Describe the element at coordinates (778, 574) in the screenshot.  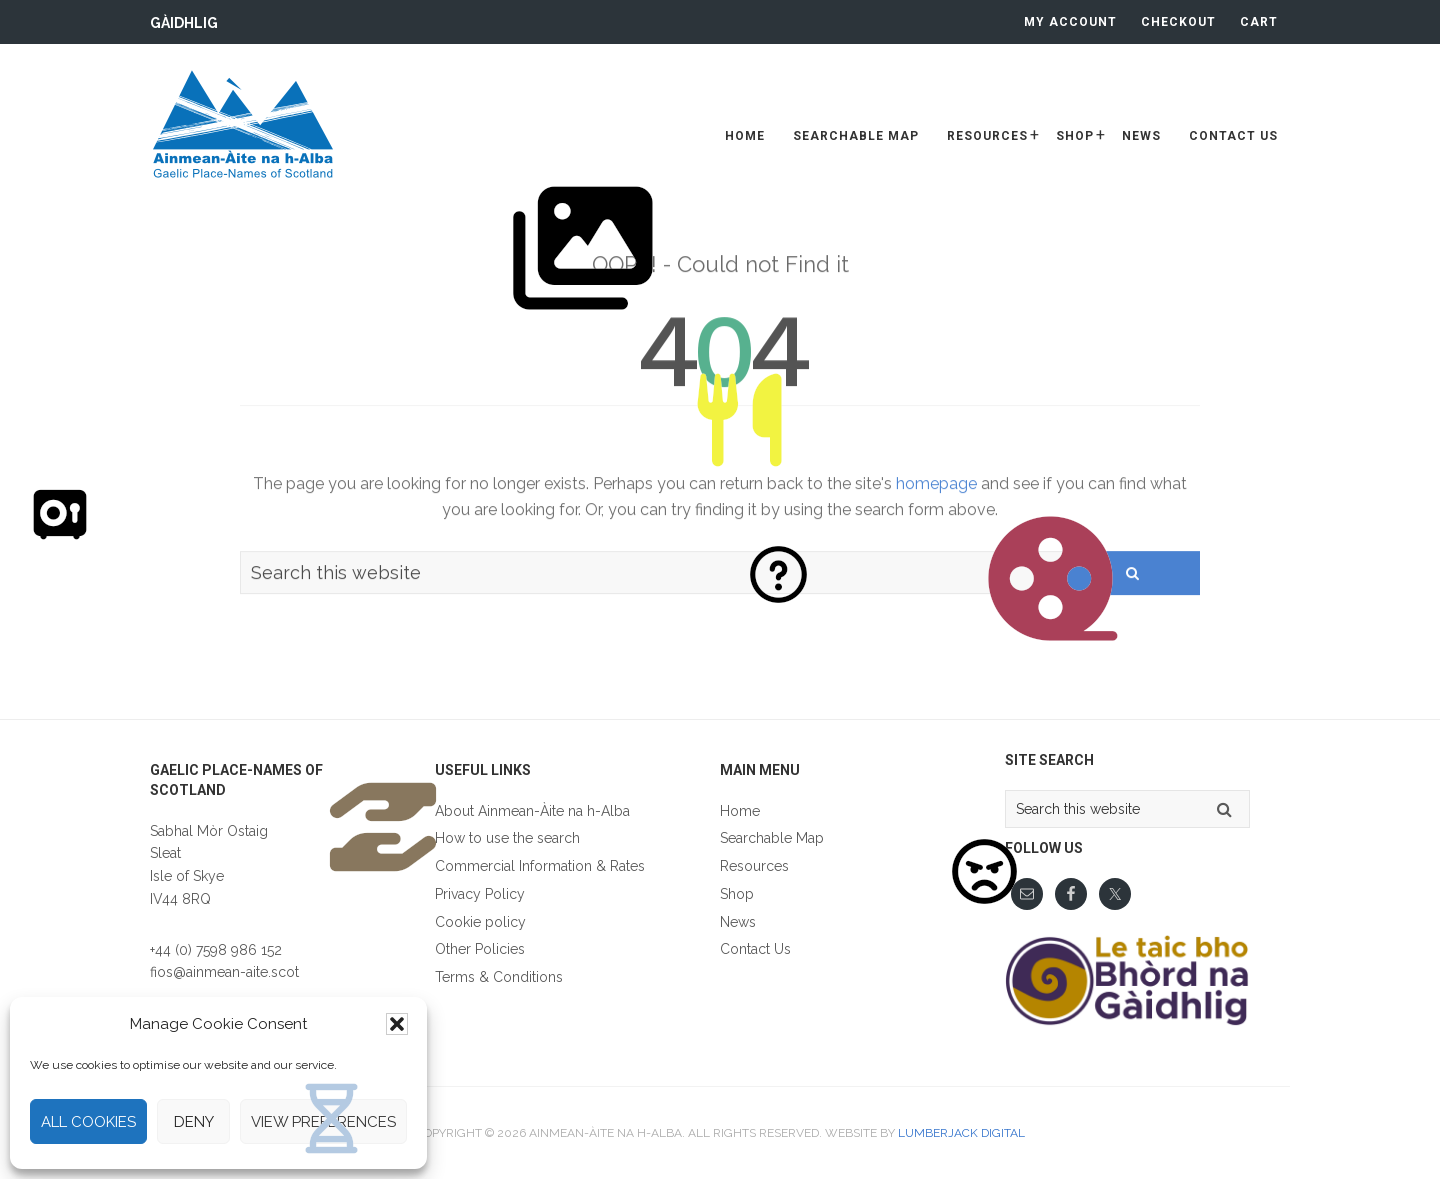
I see `access help or support` at that location.